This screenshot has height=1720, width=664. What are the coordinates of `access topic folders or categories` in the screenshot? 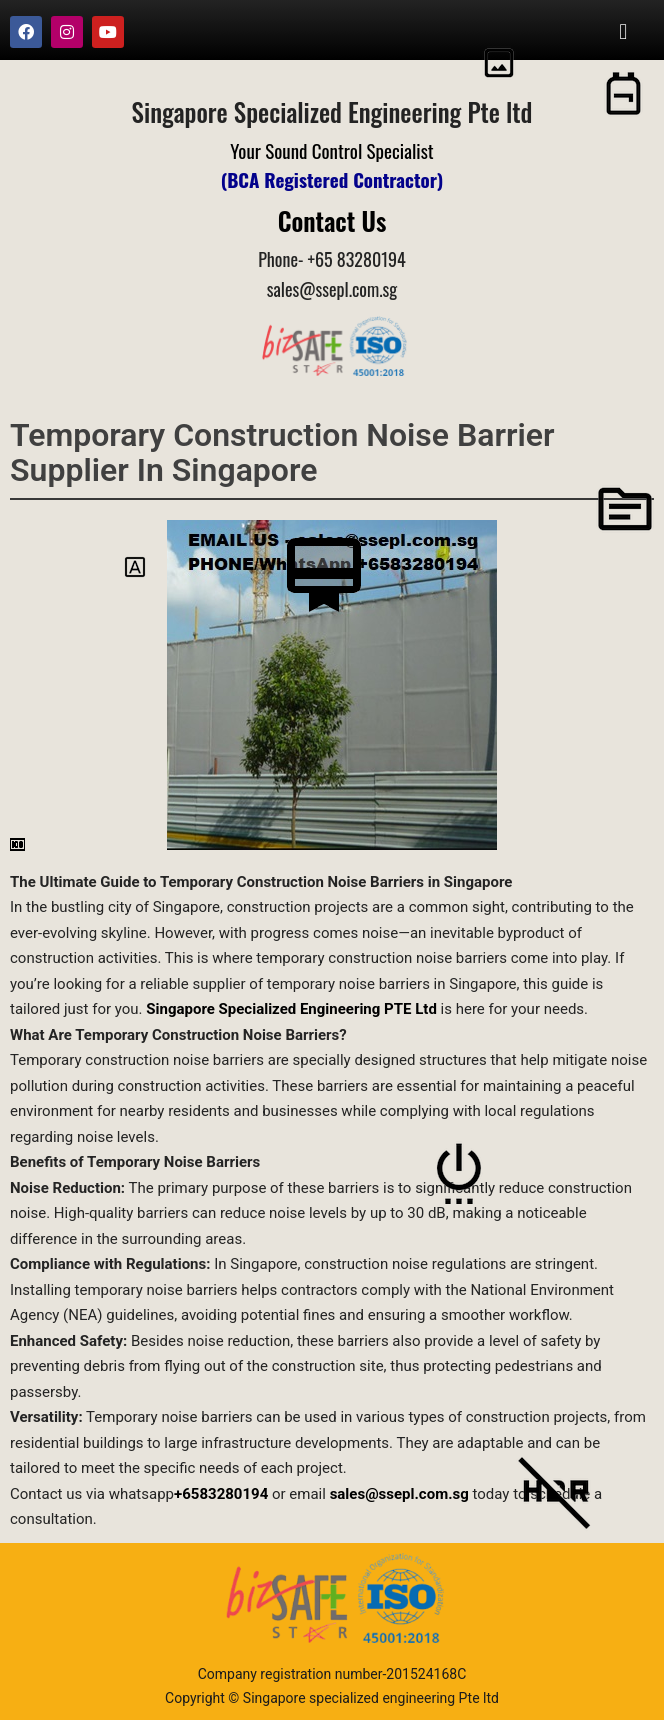 It's located at (625, 509).